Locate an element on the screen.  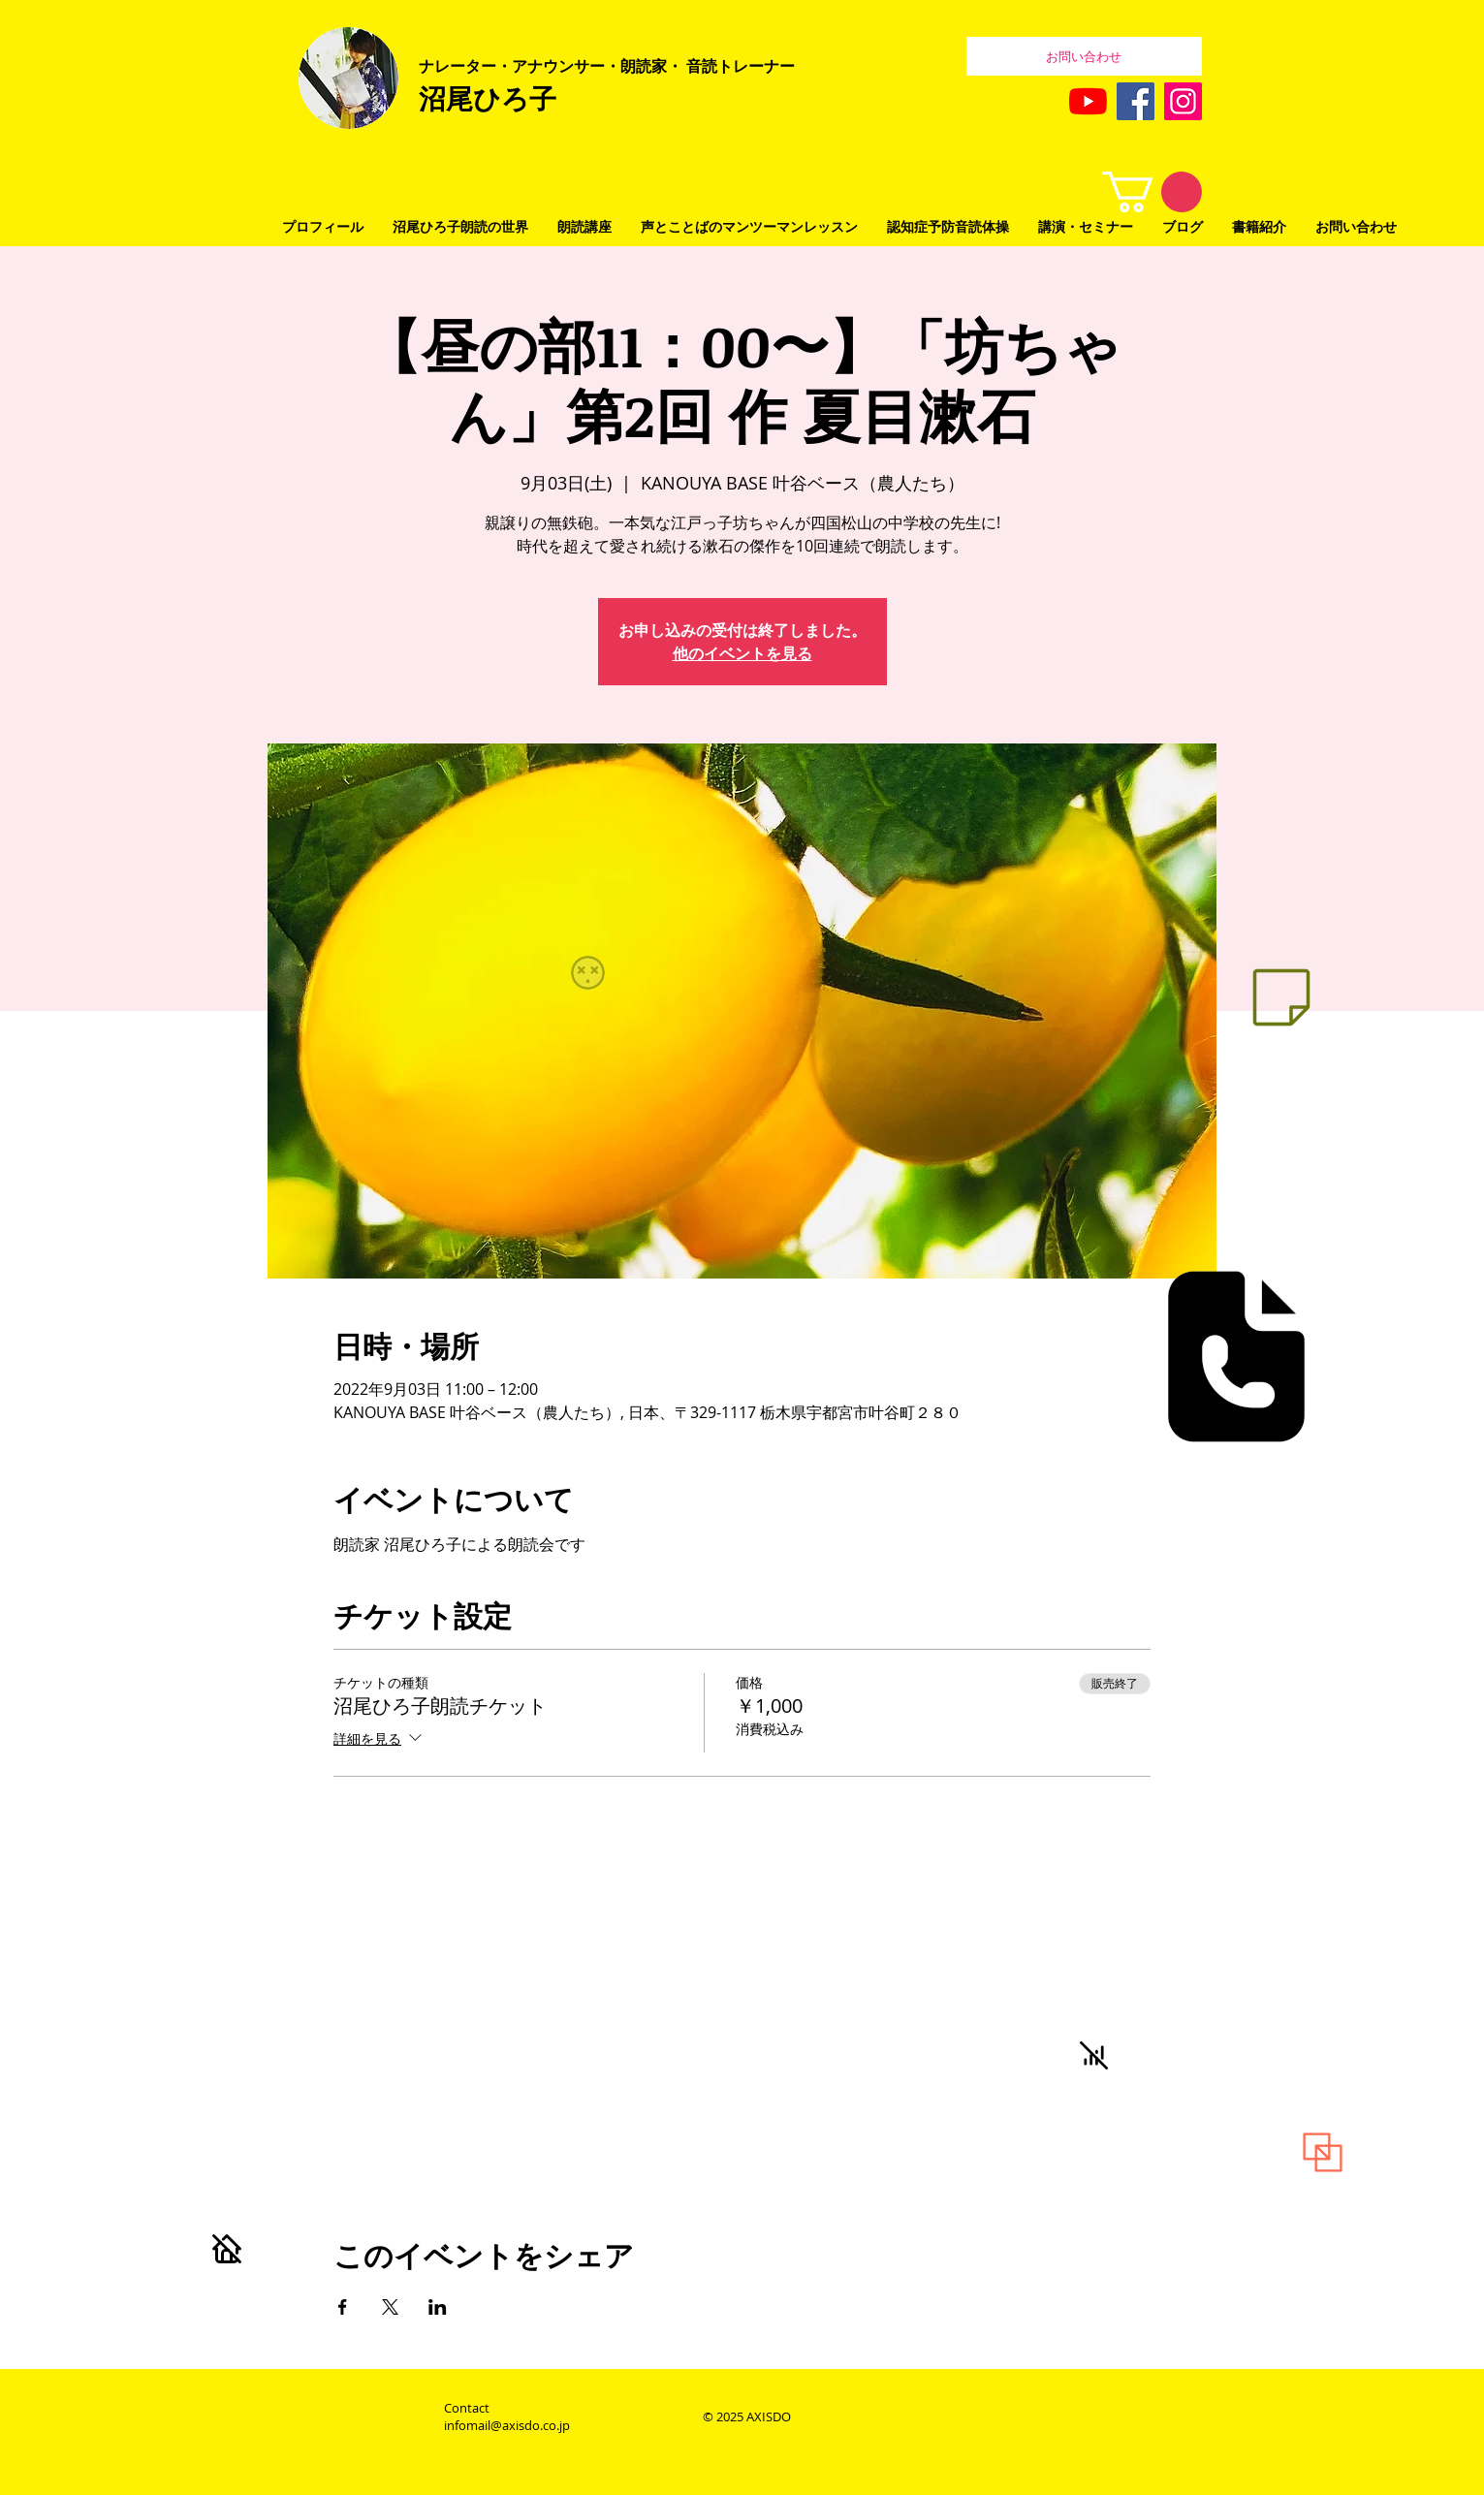
access phone call records or logs is located at coordinates (1236, 1356).